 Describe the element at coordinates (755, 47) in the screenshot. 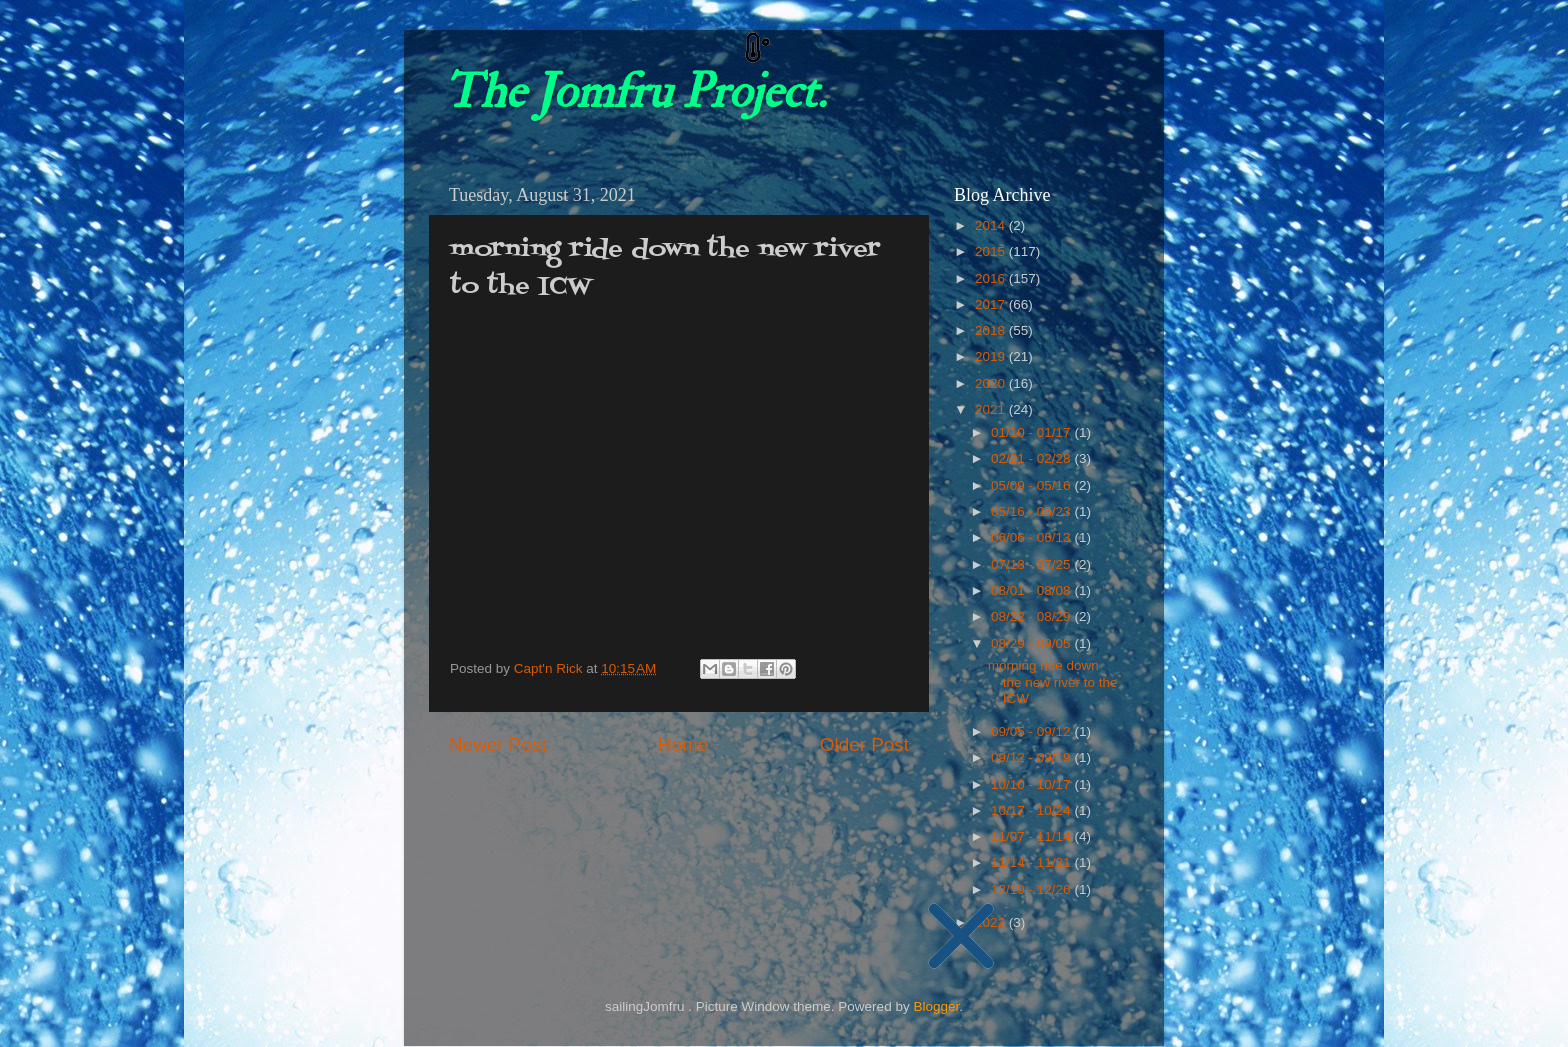

I see `view current temperature` at that location.